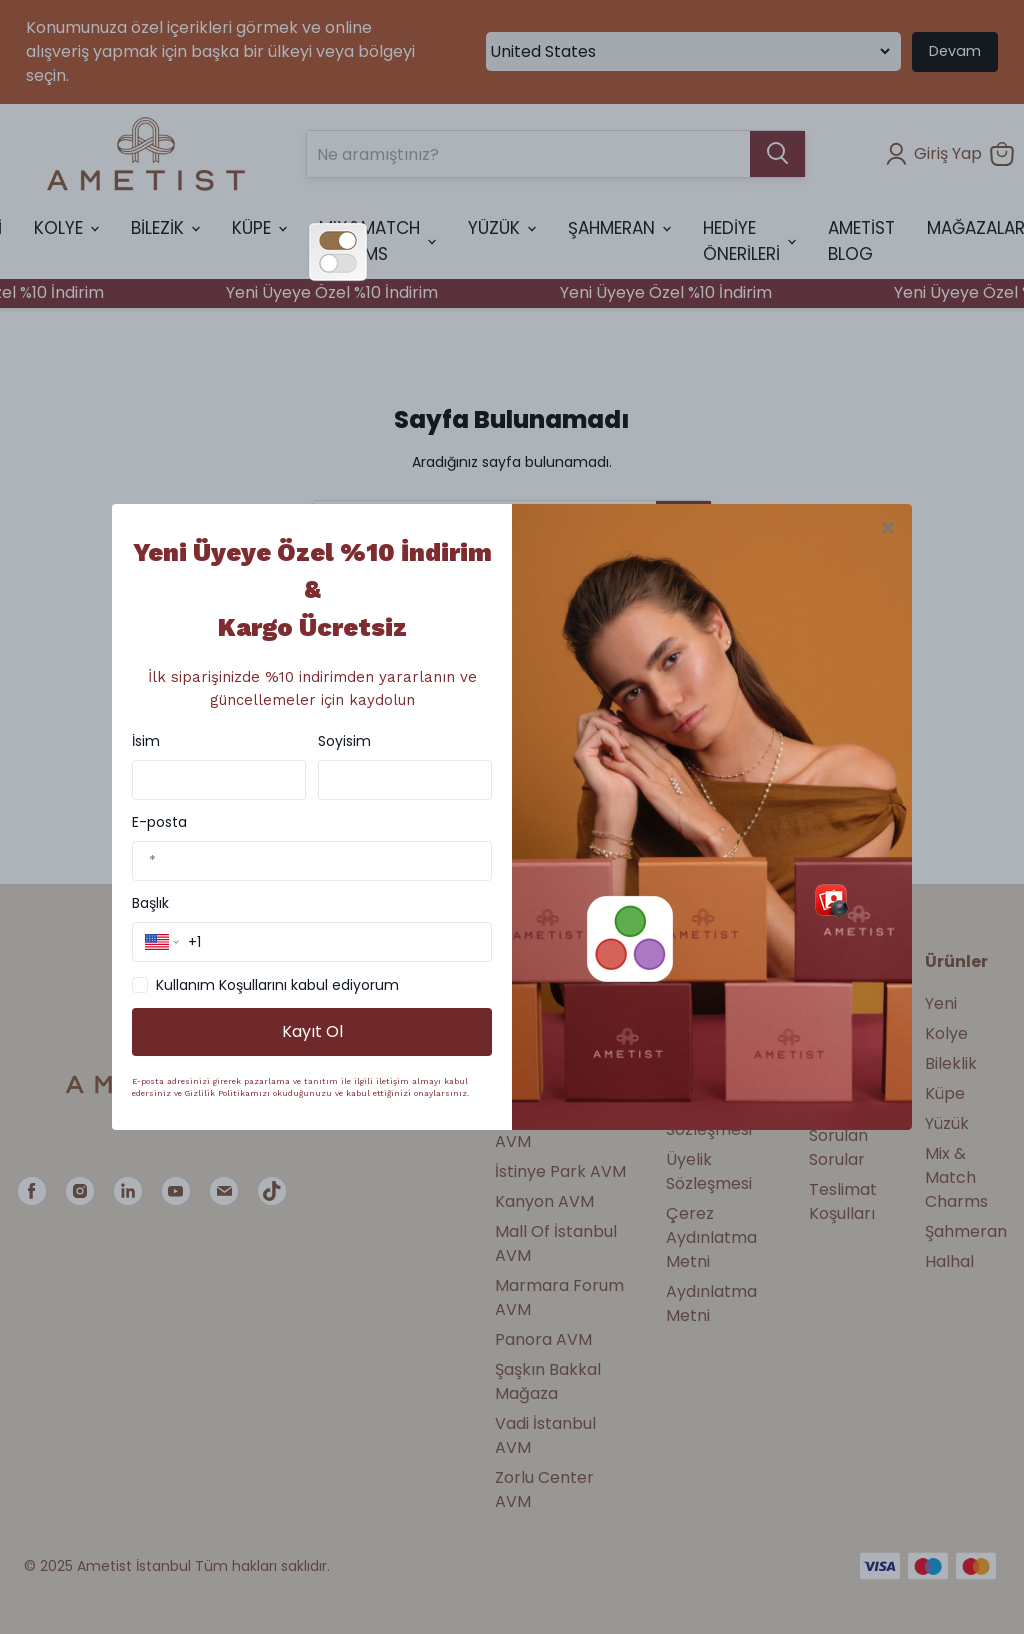  I want to click on open the julia programming language app, so click(630, 939).